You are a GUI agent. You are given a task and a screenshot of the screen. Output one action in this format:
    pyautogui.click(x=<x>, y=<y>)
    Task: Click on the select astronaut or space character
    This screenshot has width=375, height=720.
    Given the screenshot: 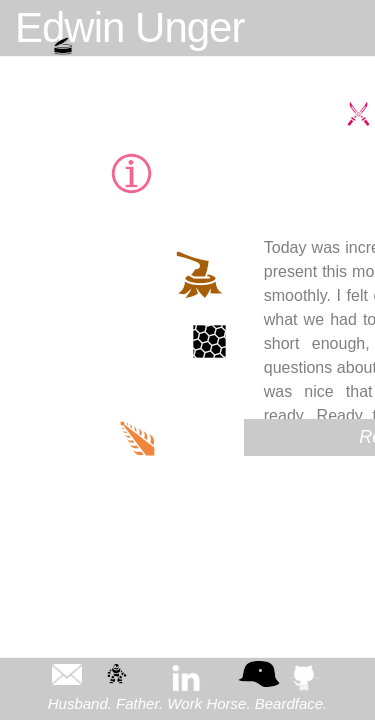 What is the action you would take?
    pyautogui.click(x=116, y=673)
    